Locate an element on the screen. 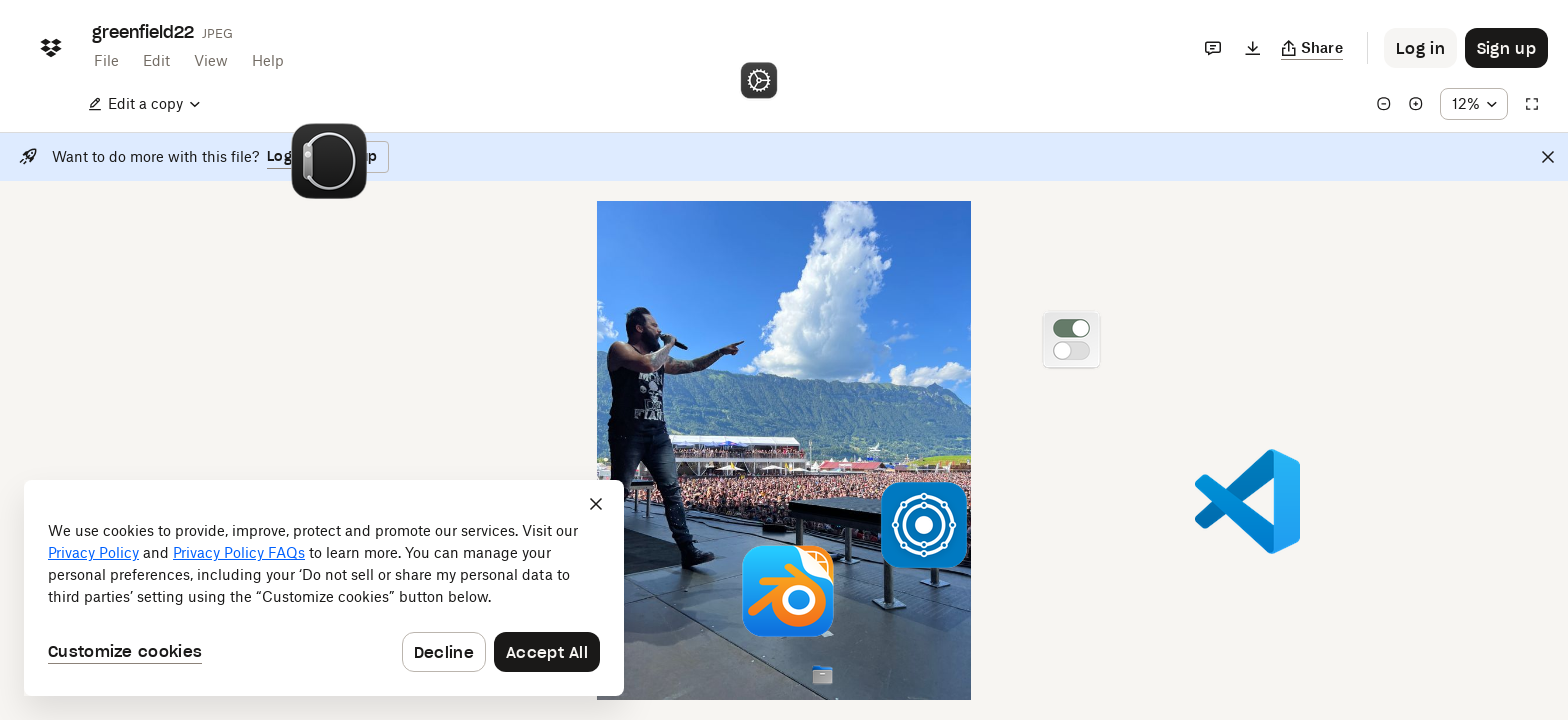  open the Apple Watch app is located at coordinates (329, 161).